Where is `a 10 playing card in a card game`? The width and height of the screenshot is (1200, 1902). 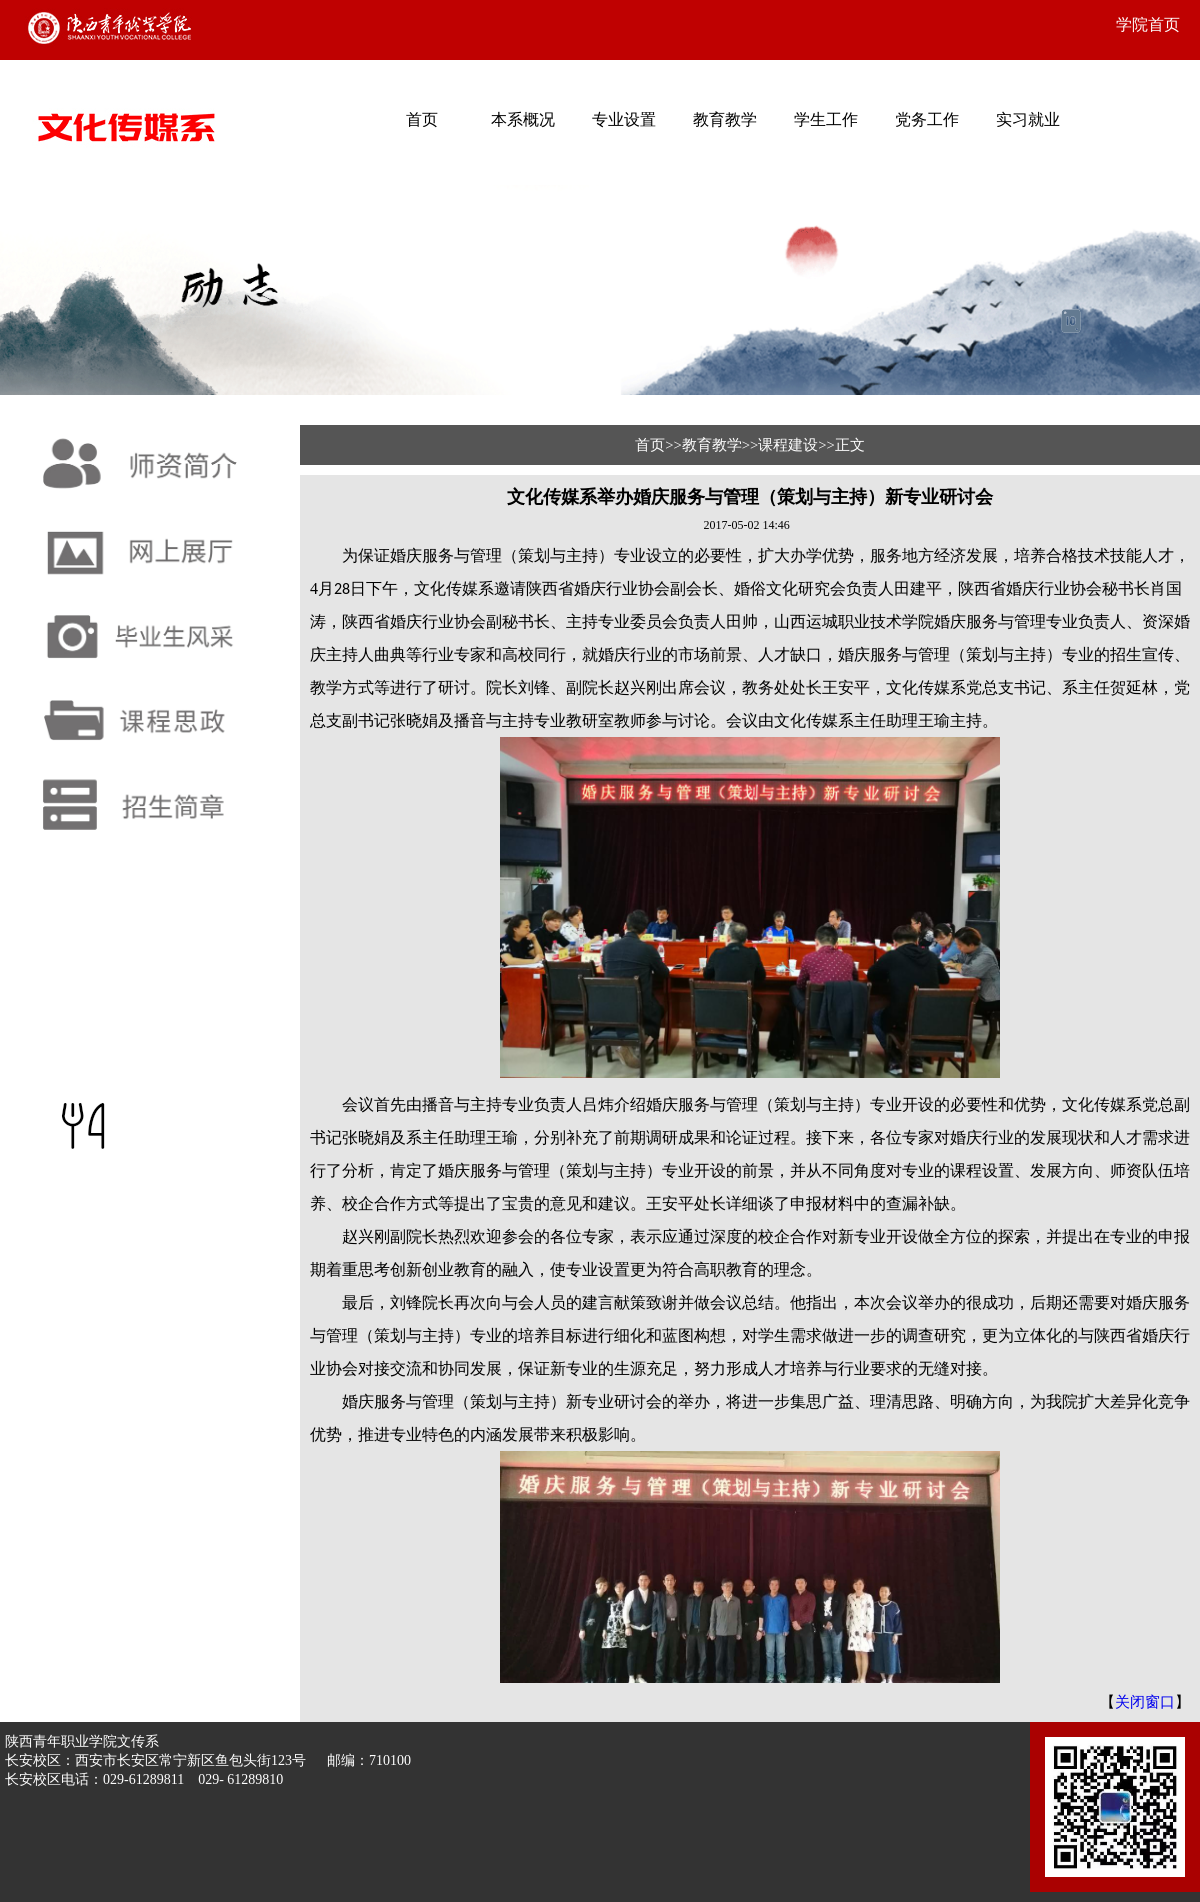
a 10 playing card in a card game is located at coordinates (1071, 321).